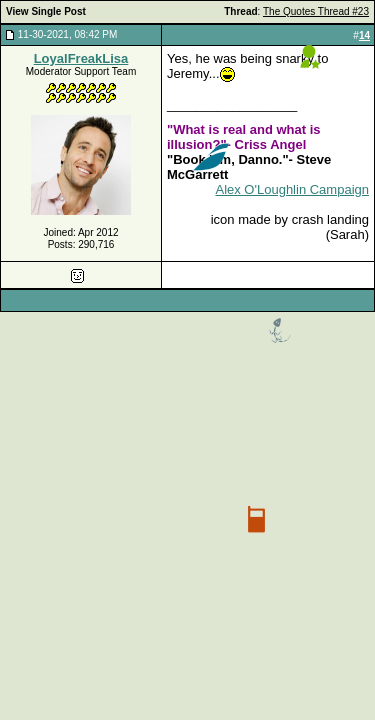 This screenshot has width=375, height=720. Describe the element at coordinates (309, 57) in the screenshot. I see `view favorite or starred user` at that location.